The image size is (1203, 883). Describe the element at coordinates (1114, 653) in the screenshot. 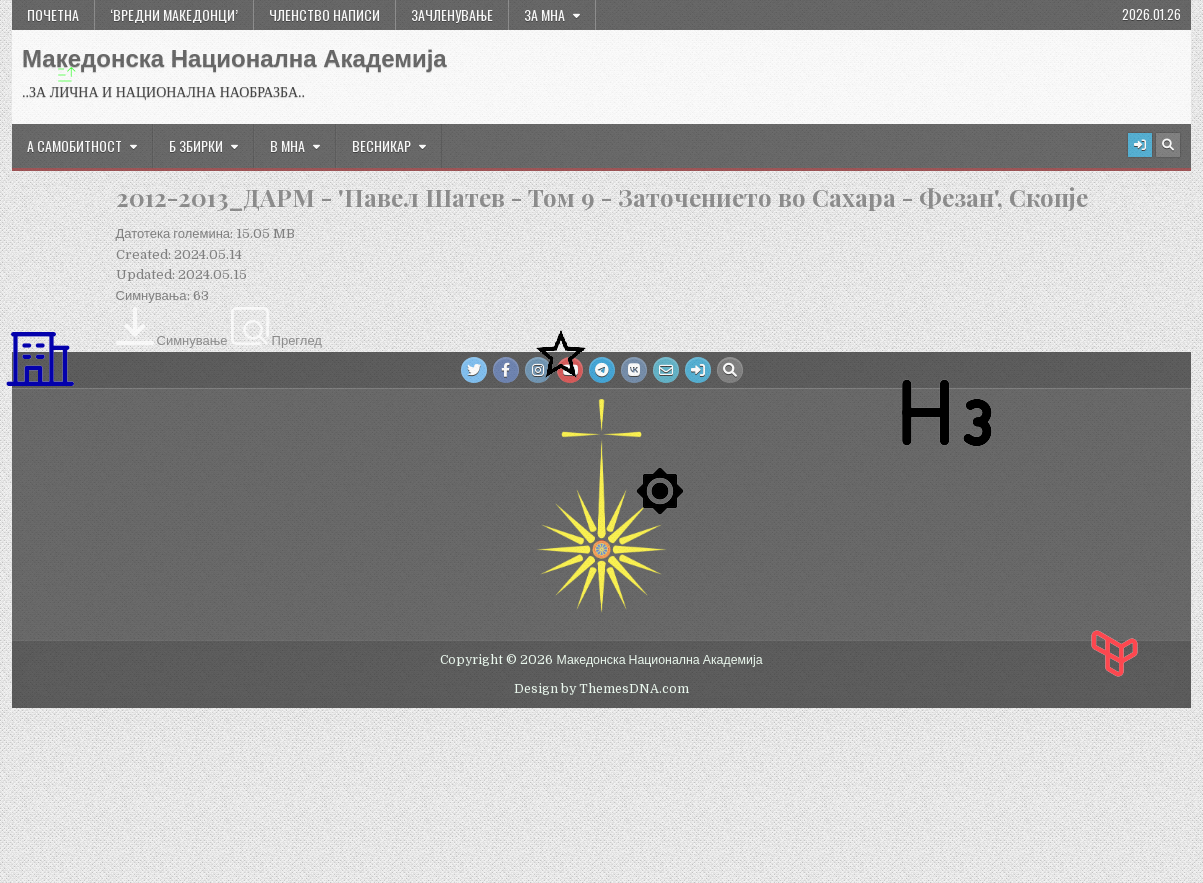

I see `terraform by hashicorp branding or integration` at that location.